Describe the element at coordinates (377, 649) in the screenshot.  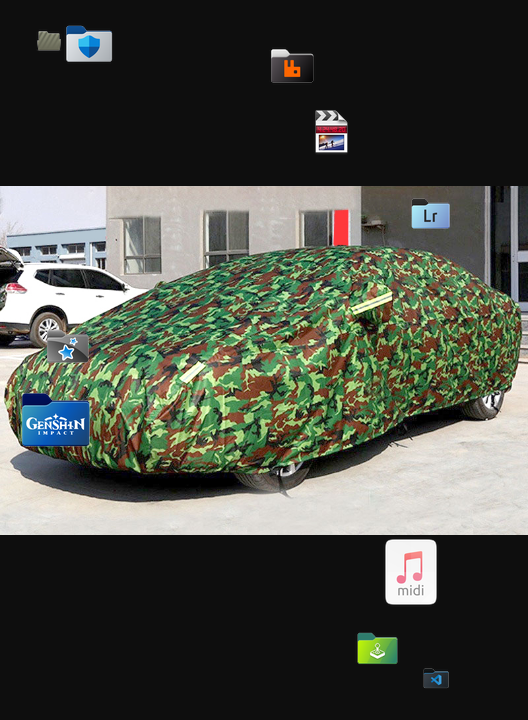
I see `open your GameJolt games folder` at that location.